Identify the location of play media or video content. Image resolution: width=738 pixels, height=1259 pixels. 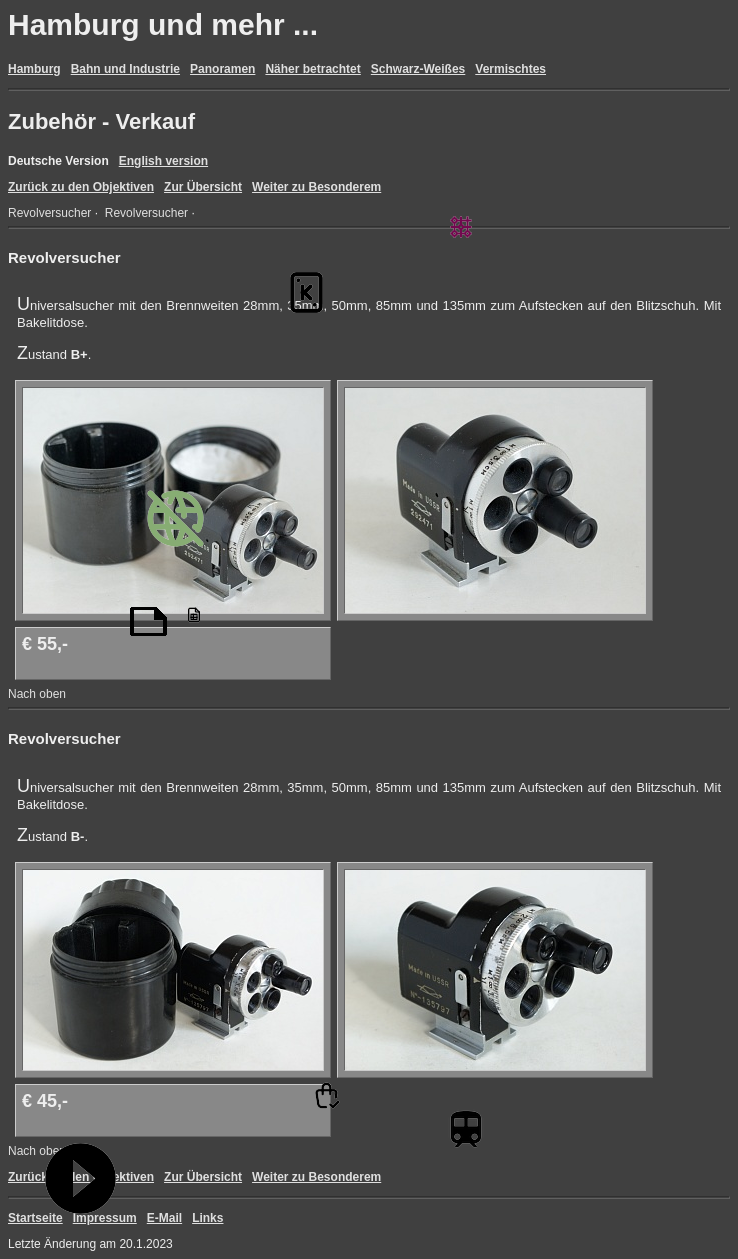
(80, 1178).